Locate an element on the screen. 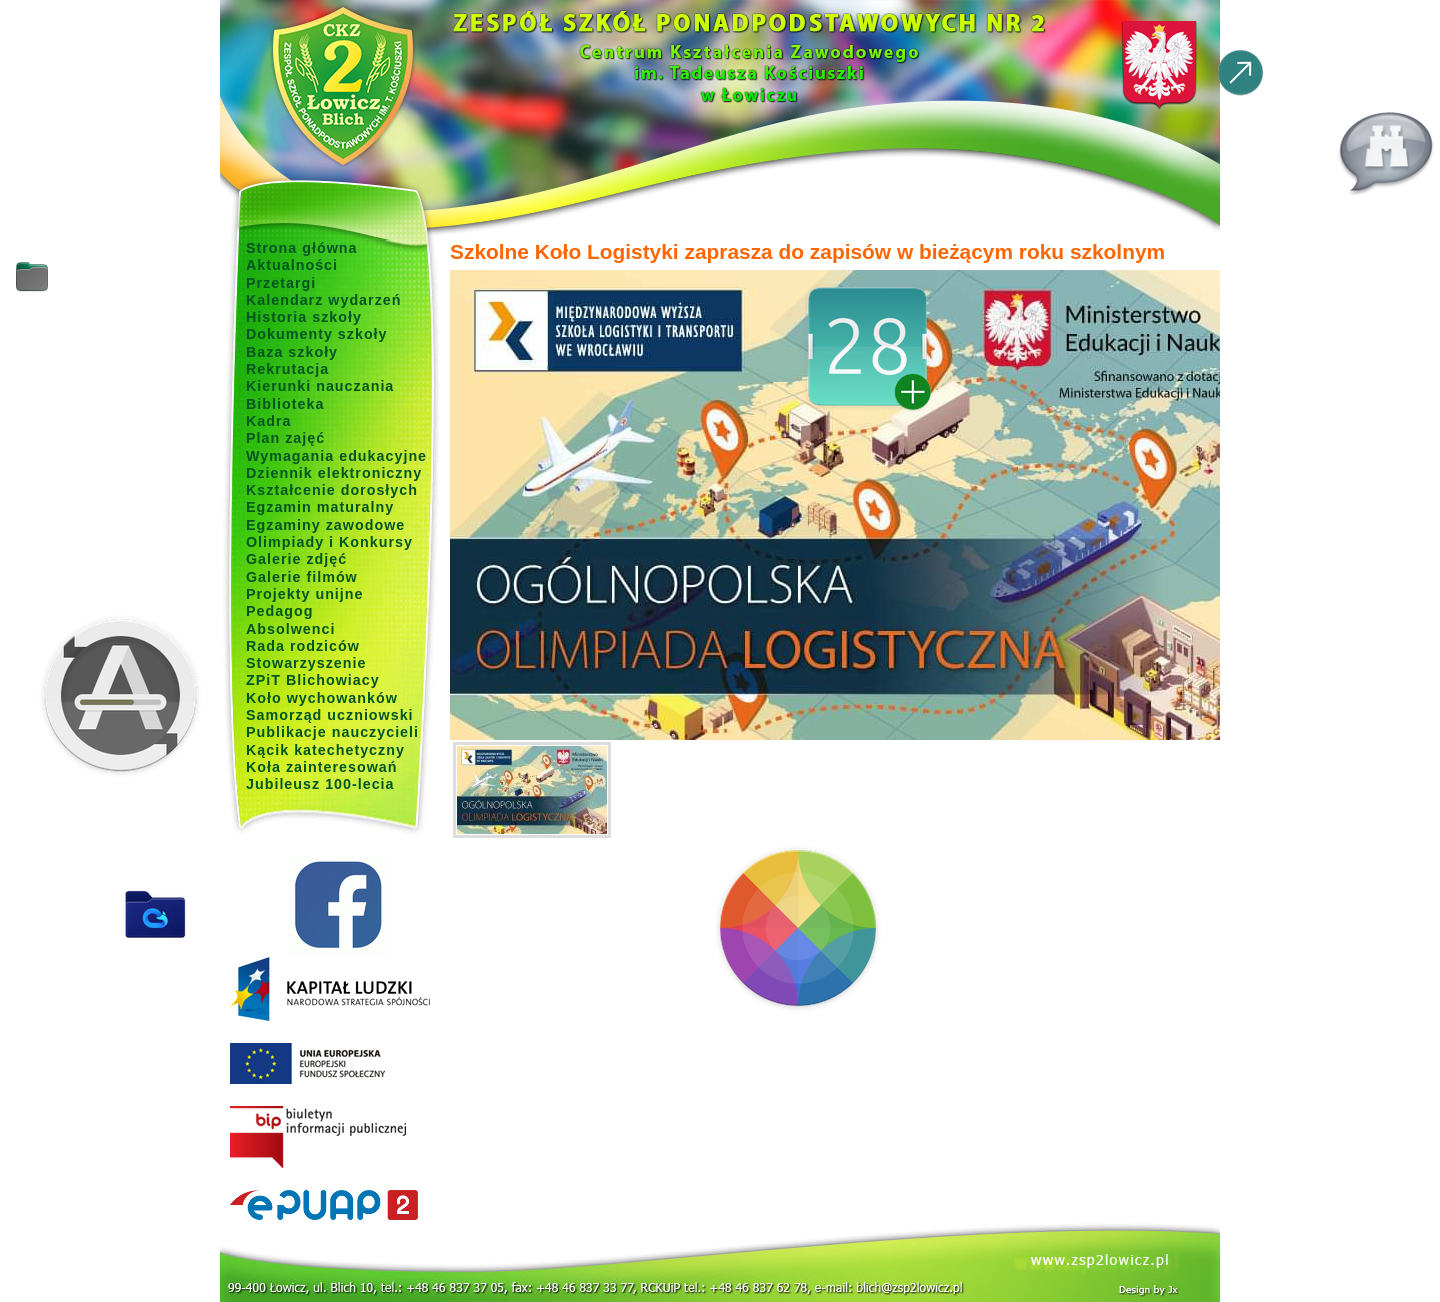  create a new calendar appointment is located at coordinates (867, 346).